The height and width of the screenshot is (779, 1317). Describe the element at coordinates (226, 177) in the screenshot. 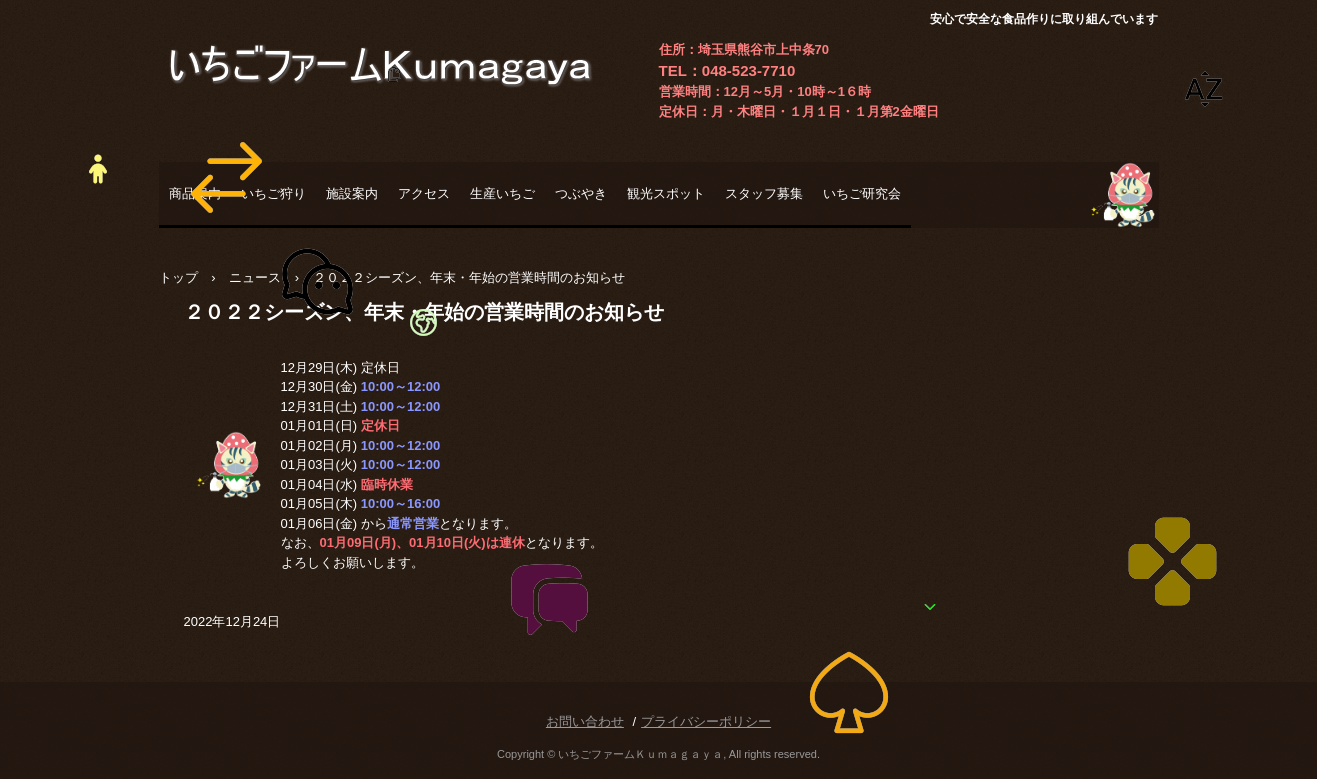

I see `swap or exchange items` at that location.